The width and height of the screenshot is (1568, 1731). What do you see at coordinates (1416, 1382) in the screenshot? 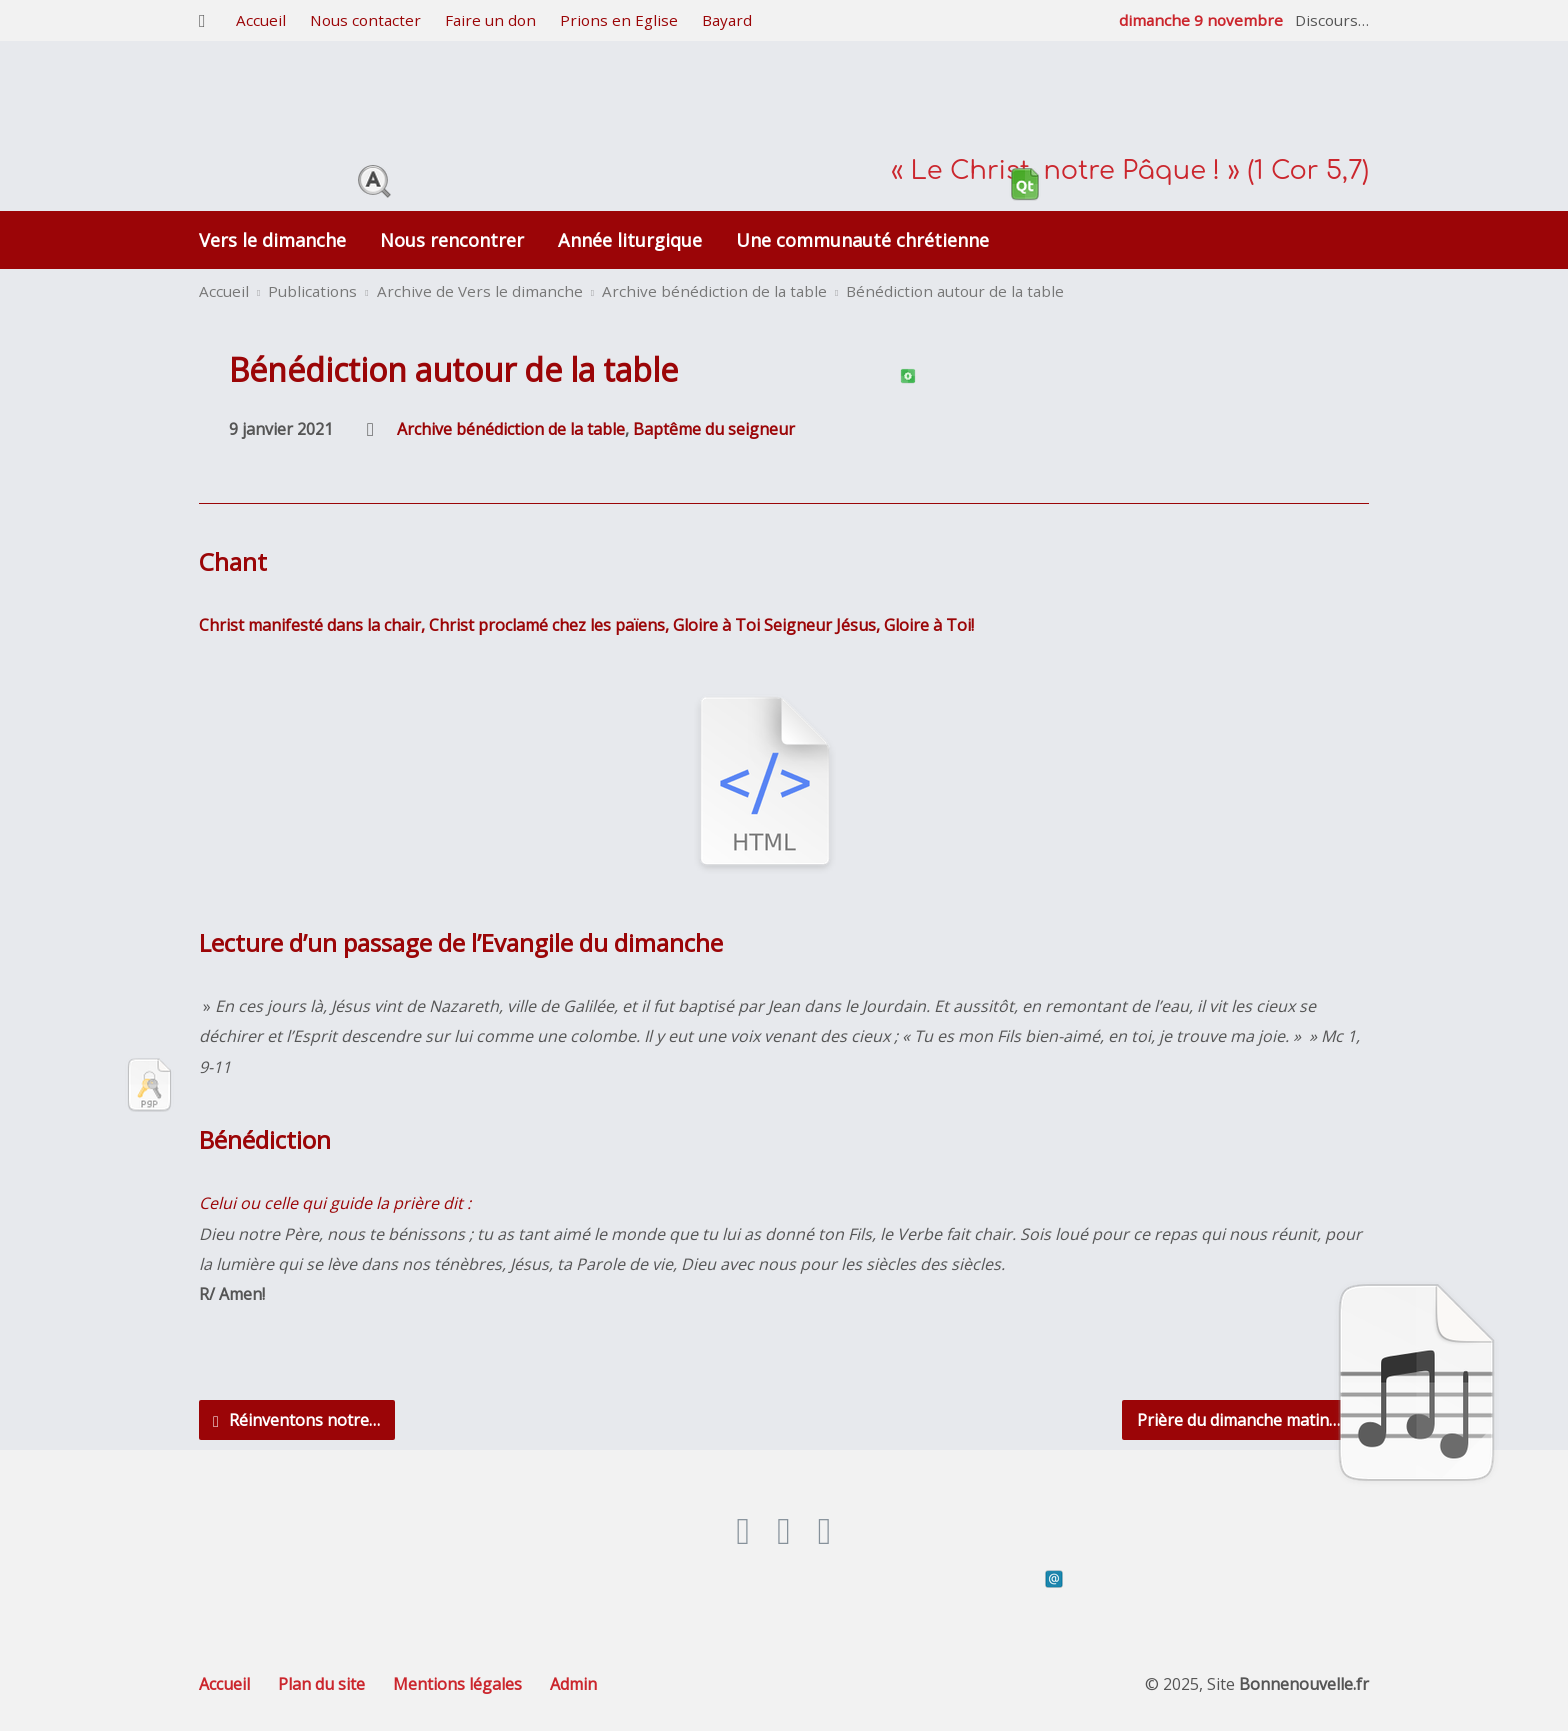
I see `an audio melody file type` at bounding box center [1416, 1382].